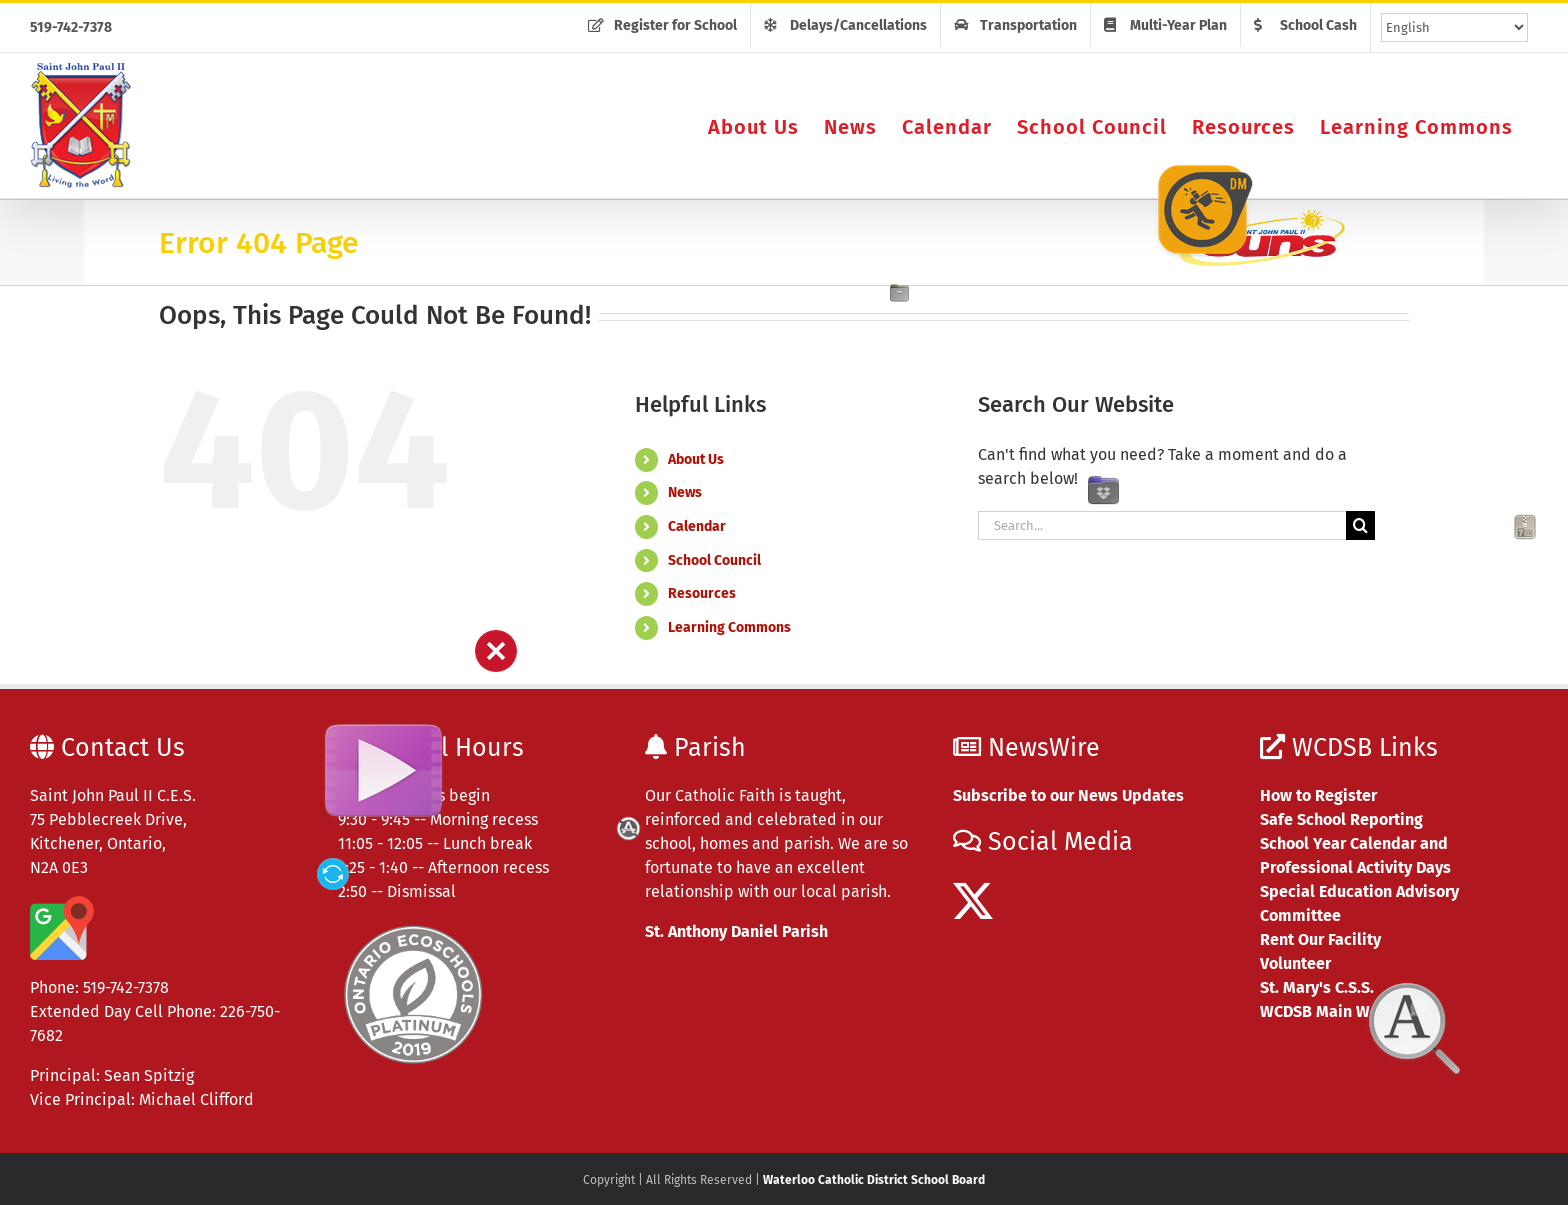 The width and height of the screenshot is (1568, 1205). I want to click on close the current window or dialog, so click(496, 651).